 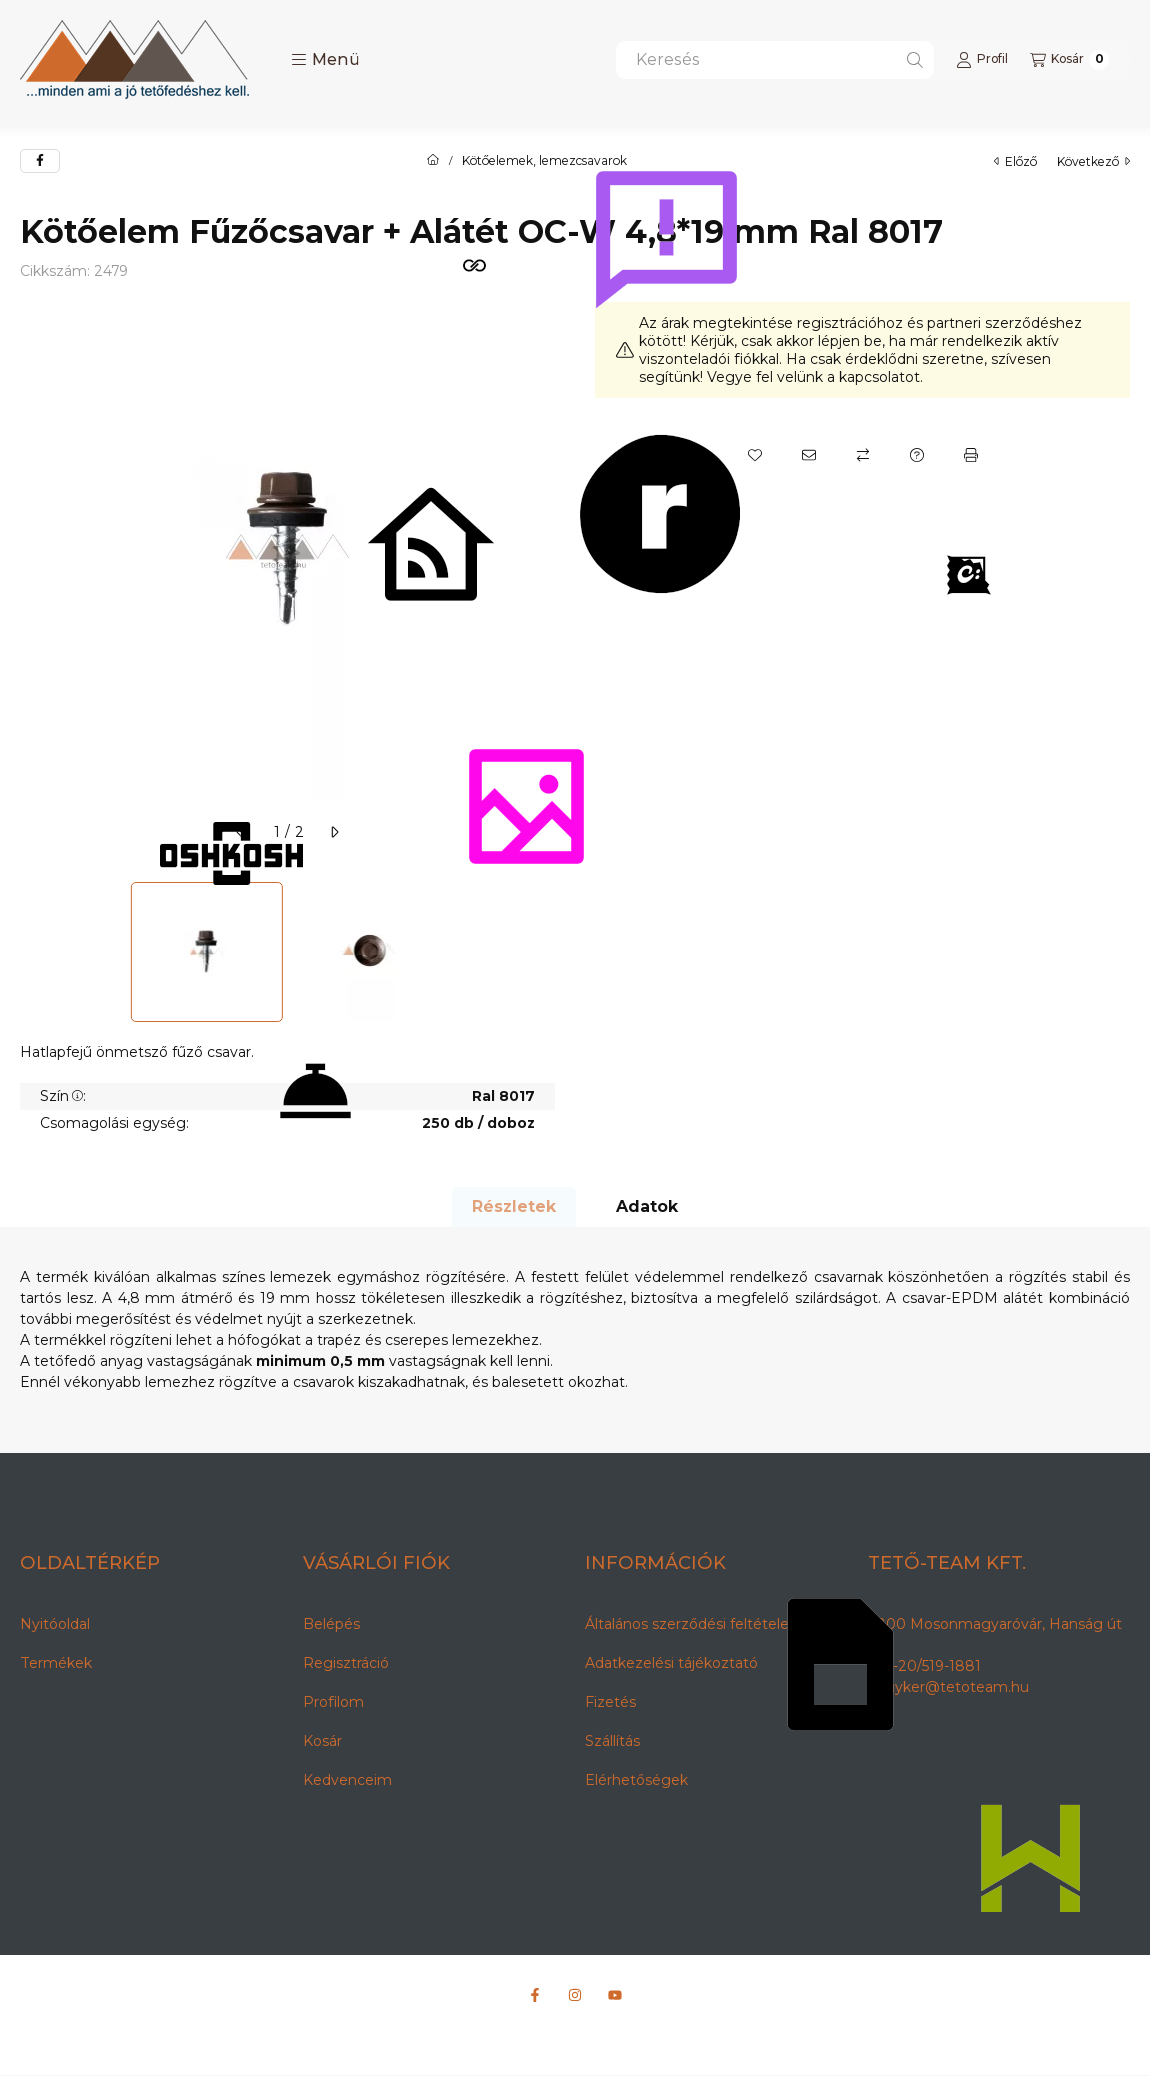 I want to click on view SIM card information, so click(x=840, y=1664).